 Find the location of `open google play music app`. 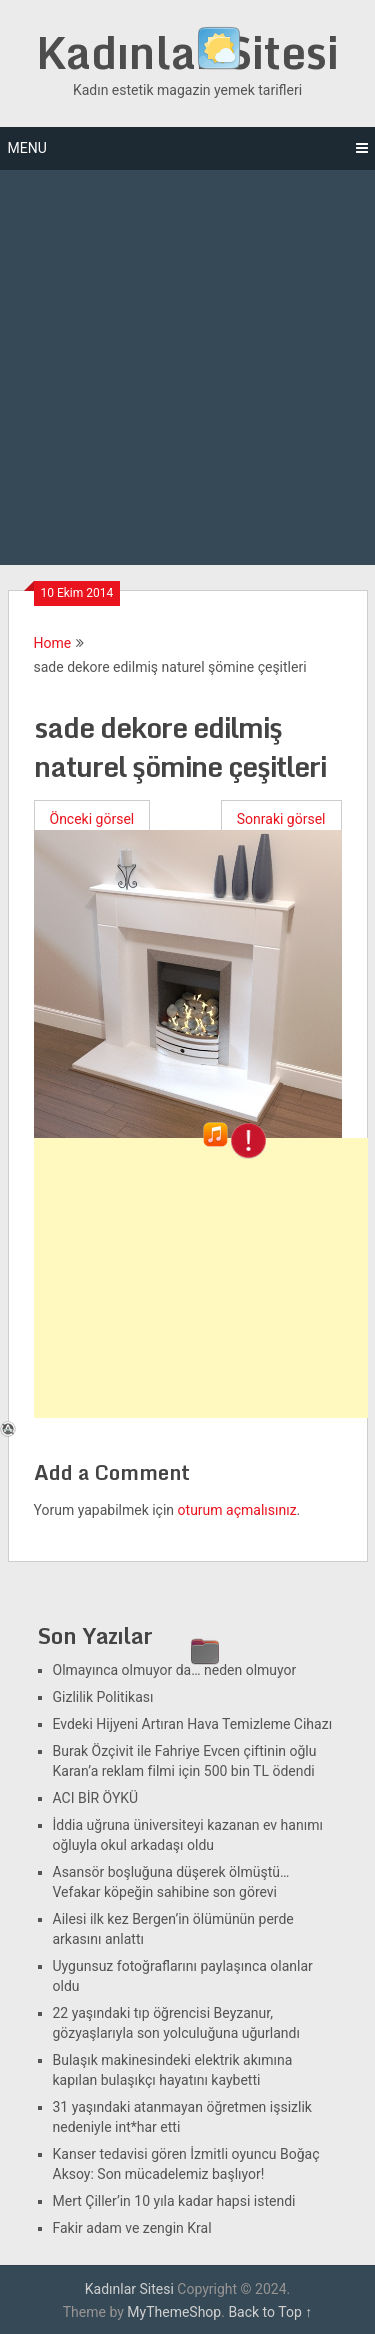

open google play music app is located at coordinates (215, 1134).